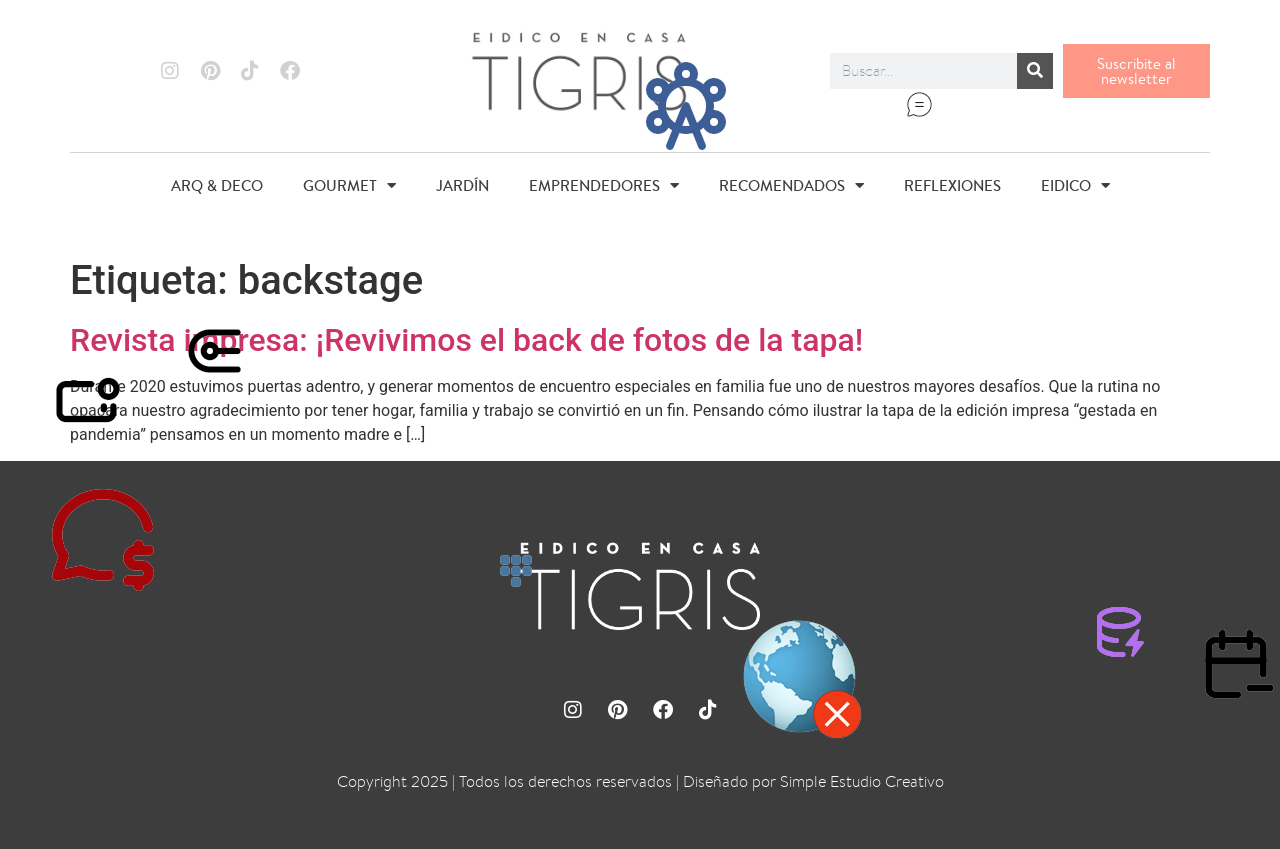 The width and height of the screenshot is (1280, 849). What do you see at coordinates (88, 400) in the screenshot?
I see `access phone camera settings` at bounding box center [88, 400].